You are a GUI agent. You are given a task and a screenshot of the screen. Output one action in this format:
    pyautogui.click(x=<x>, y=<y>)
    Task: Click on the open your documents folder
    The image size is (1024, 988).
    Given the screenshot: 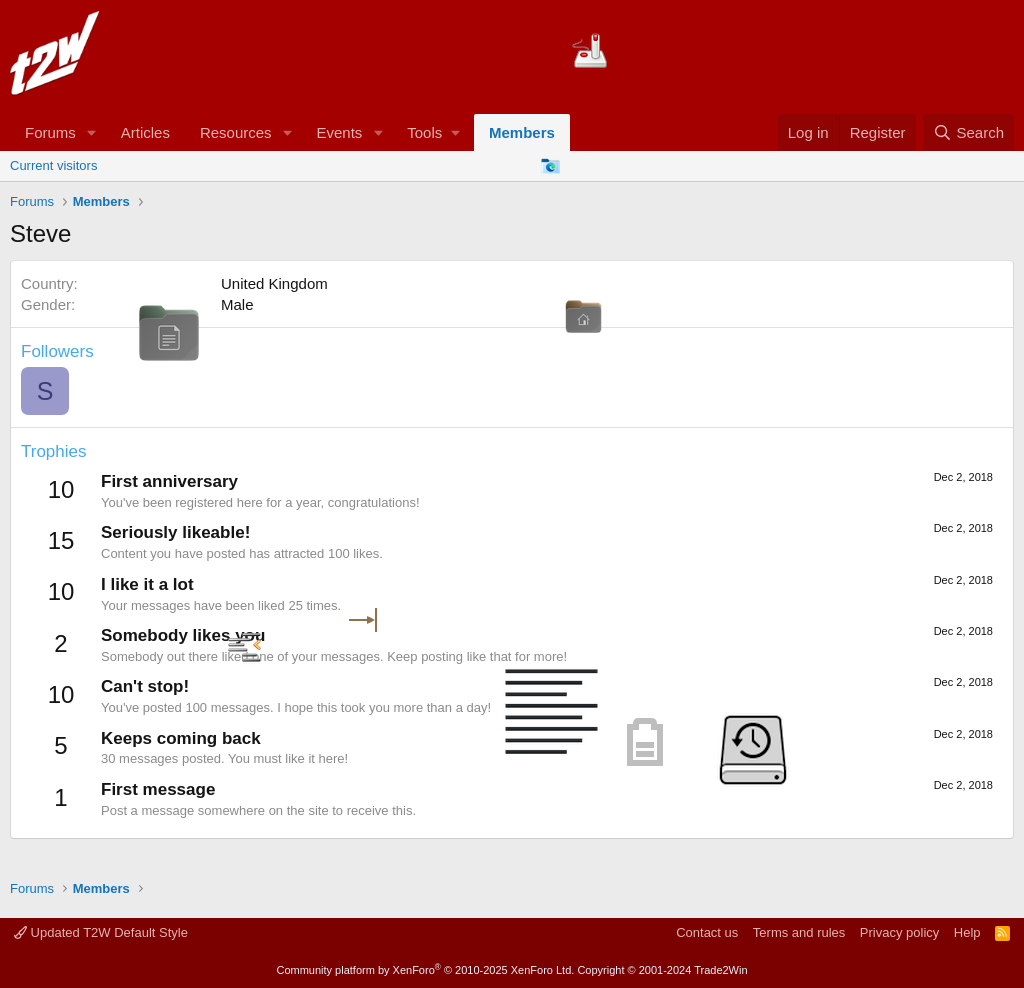 What is the action you would take?
    pyautogui.click(x=169, y=333)
    